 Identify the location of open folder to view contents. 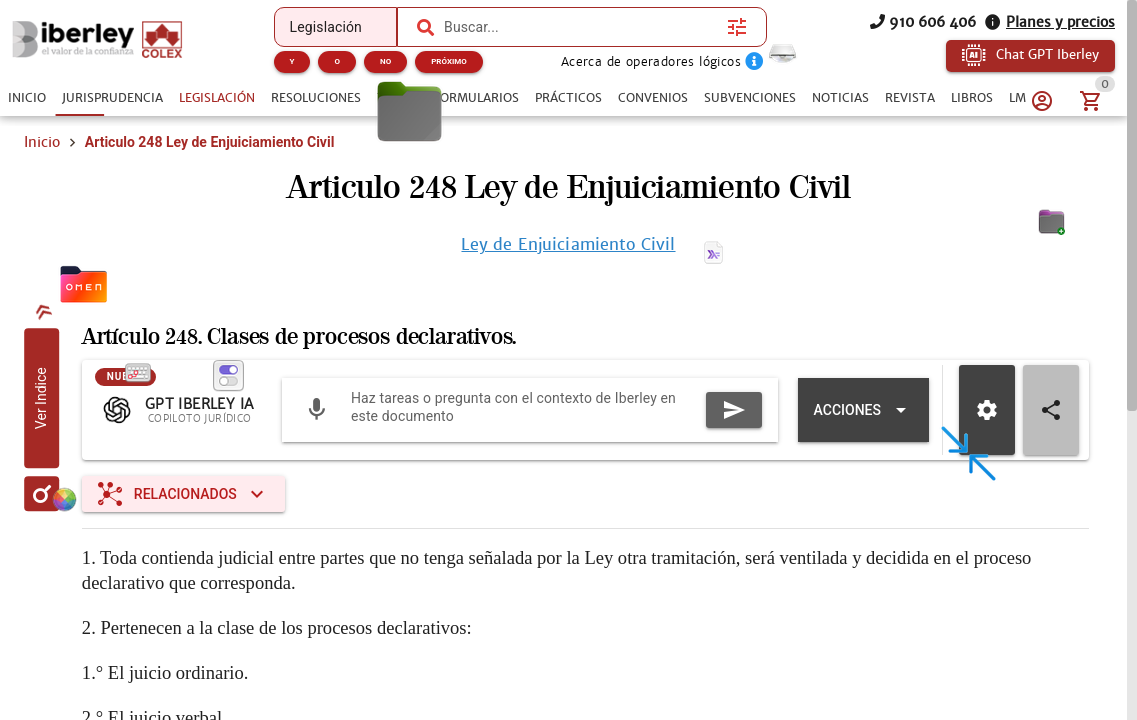
(409, 111).